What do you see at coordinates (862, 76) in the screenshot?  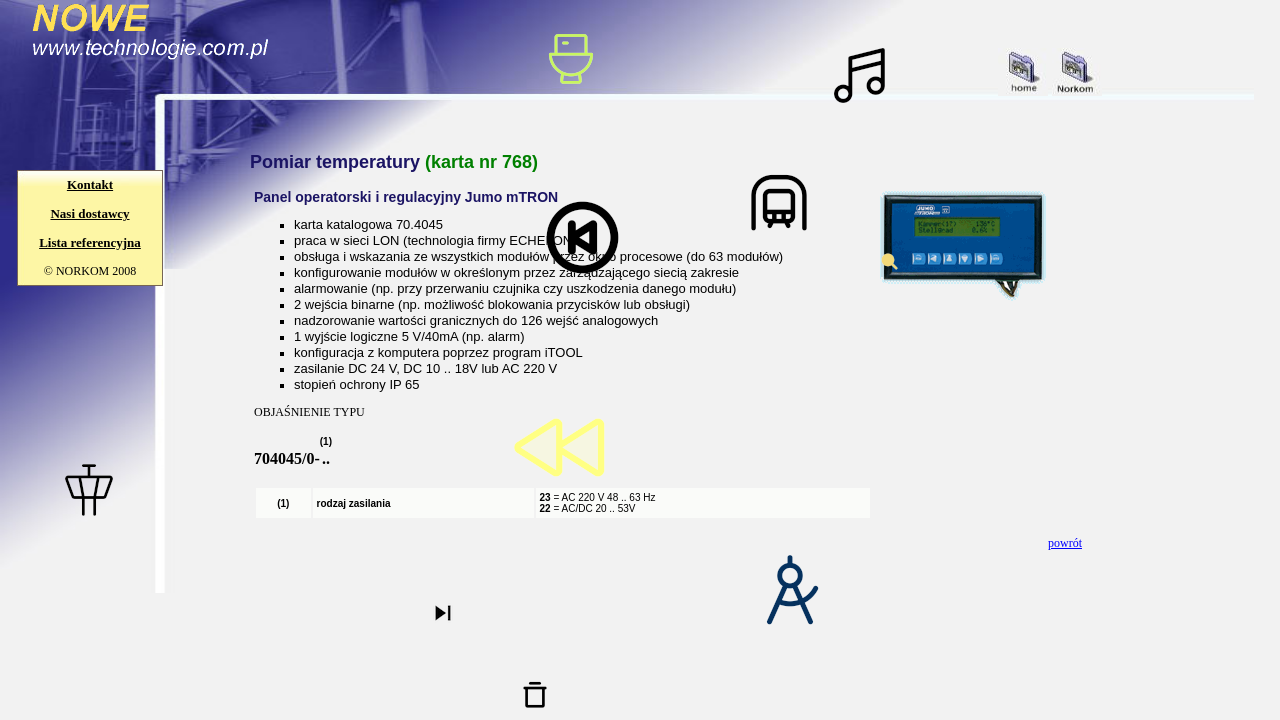 I see `access music library or player` at bounding box center [862, 76].